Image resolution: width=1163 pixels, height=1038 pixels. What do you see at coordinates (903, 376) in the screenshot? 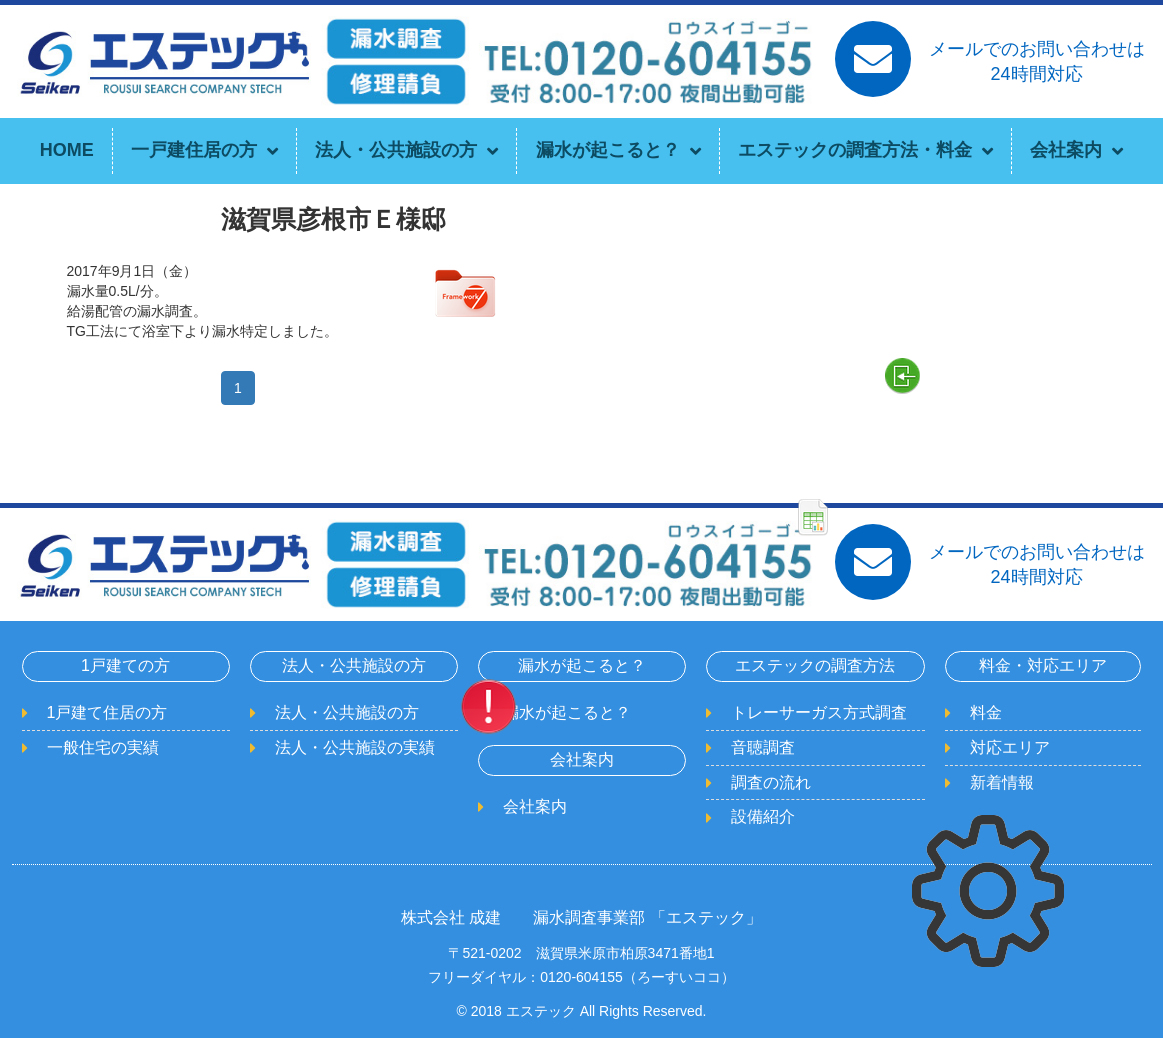
I see `log out of the current session` at bounding box center [903, 376].